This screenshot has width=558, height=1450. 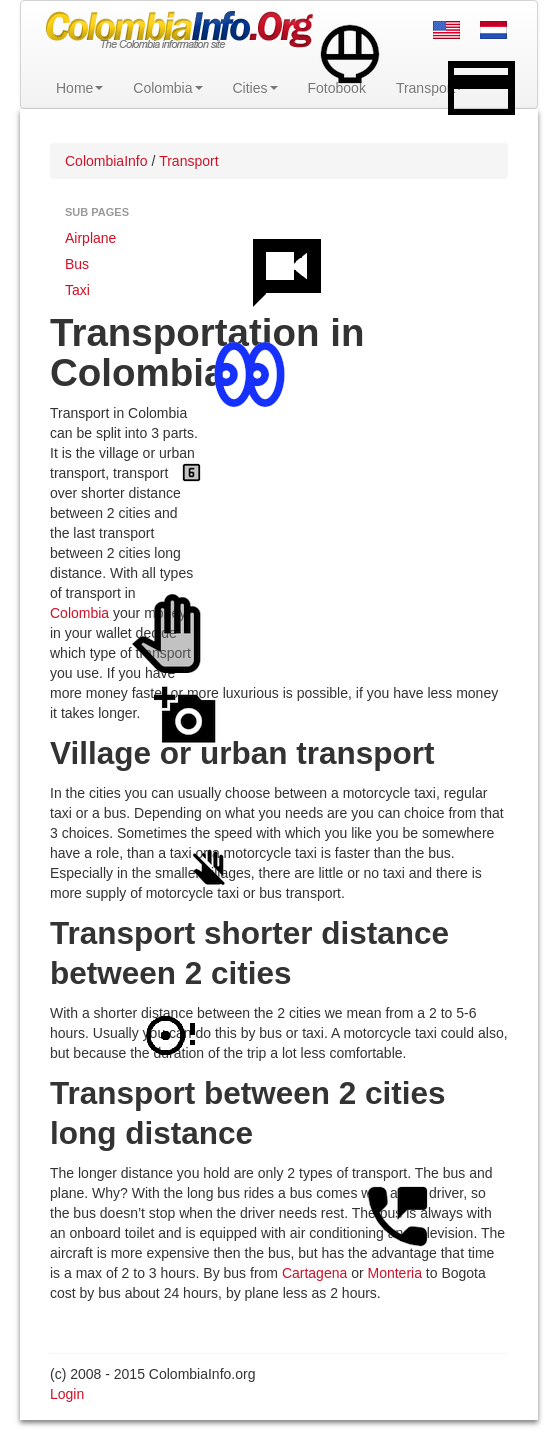 I want to click on do not touch - touchscreen disabled, so click(x=210, y=868).